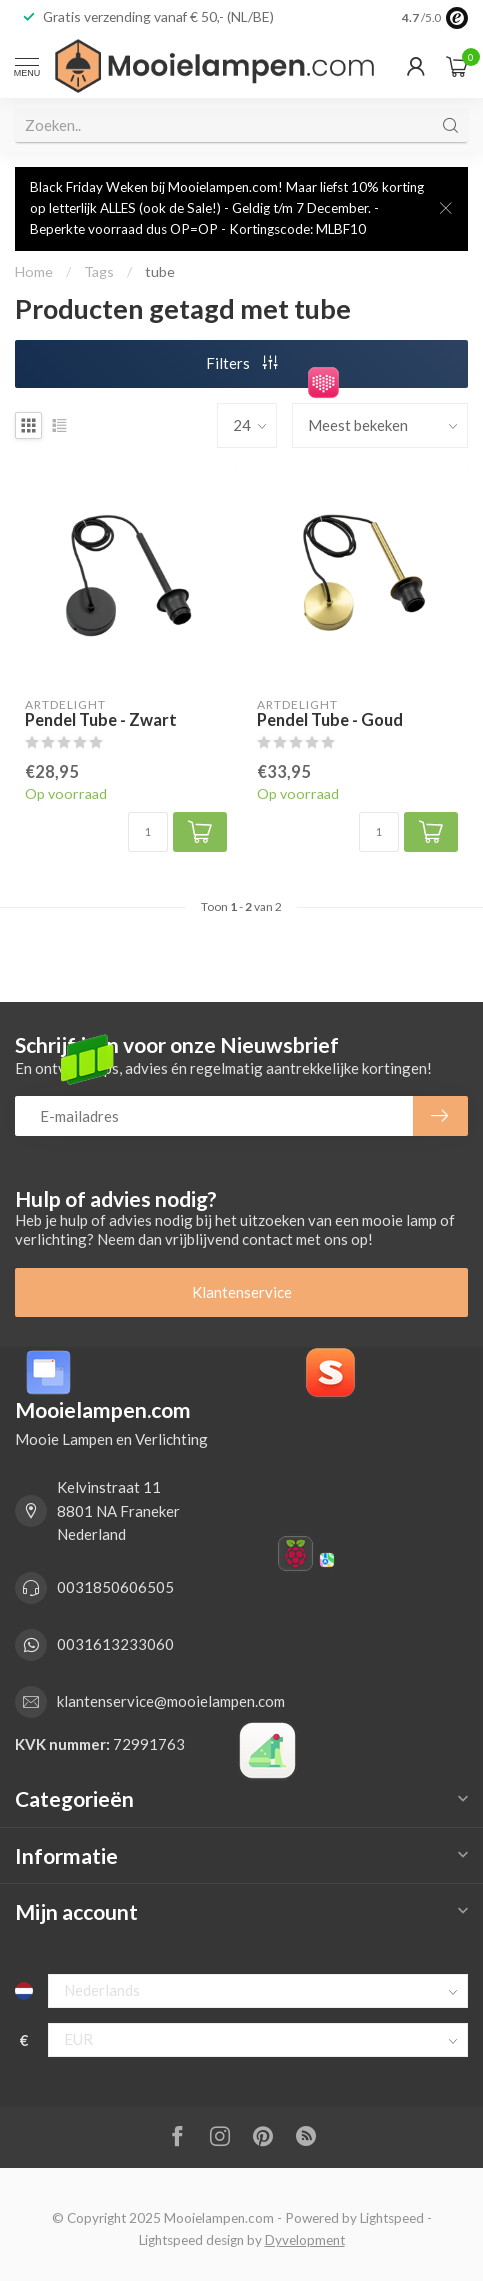  Describe the element at coordinates (330, 1372) in the screenshot. I see `open sogou pinyin input method` at that location.